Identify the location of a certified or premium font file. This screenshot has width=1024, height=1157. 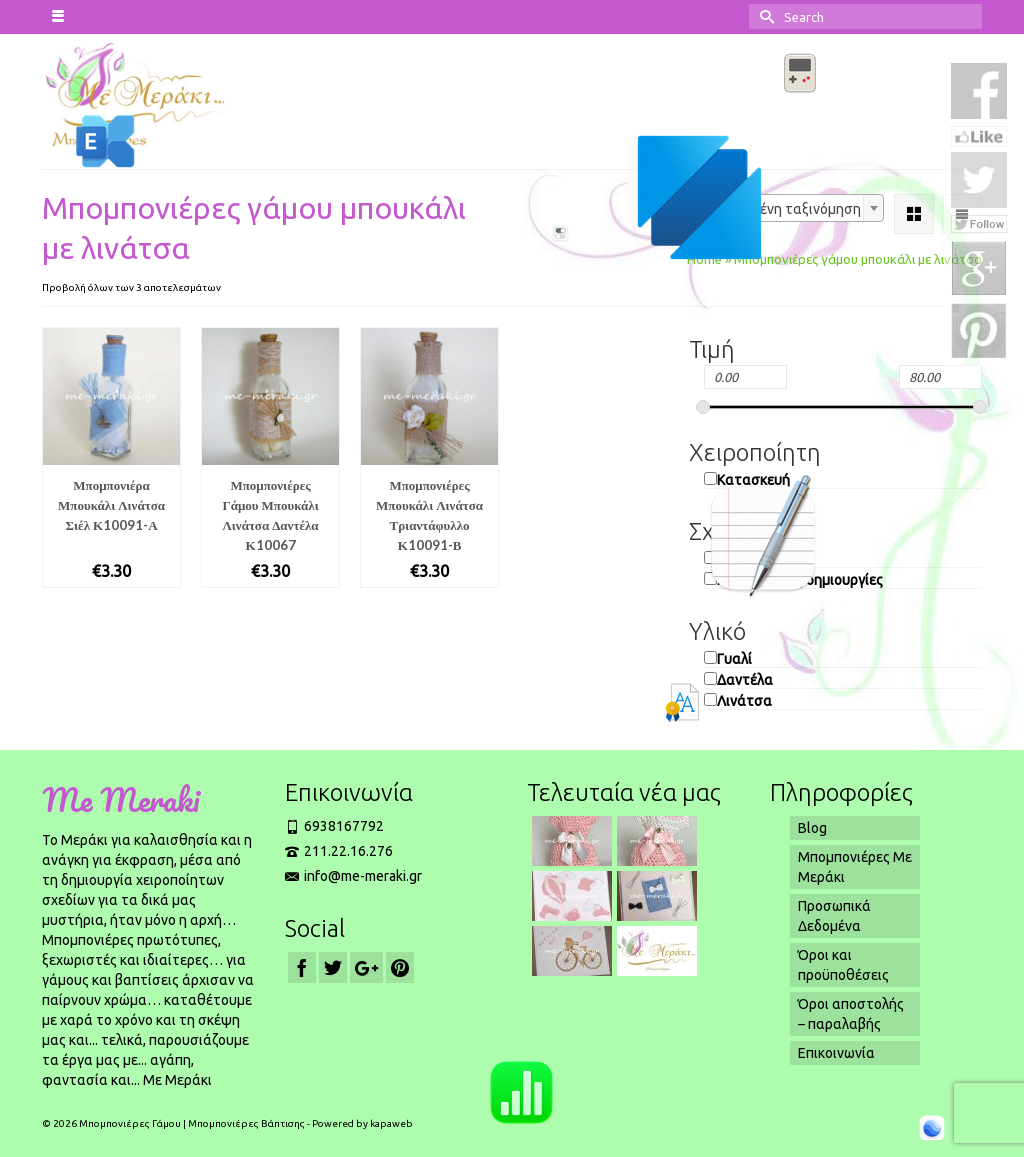
(685, 702).